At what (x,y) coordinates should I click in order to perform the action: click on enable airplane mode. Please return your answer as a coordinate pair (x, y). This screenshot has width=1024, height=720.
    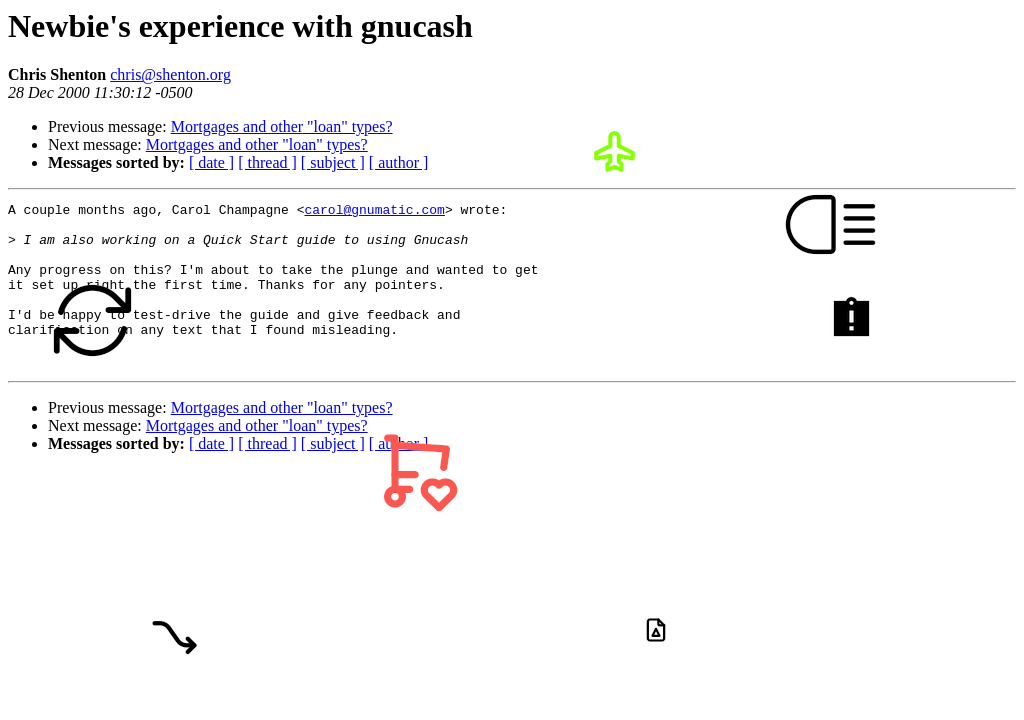
    Looking at the image, I should click on (614, 151).